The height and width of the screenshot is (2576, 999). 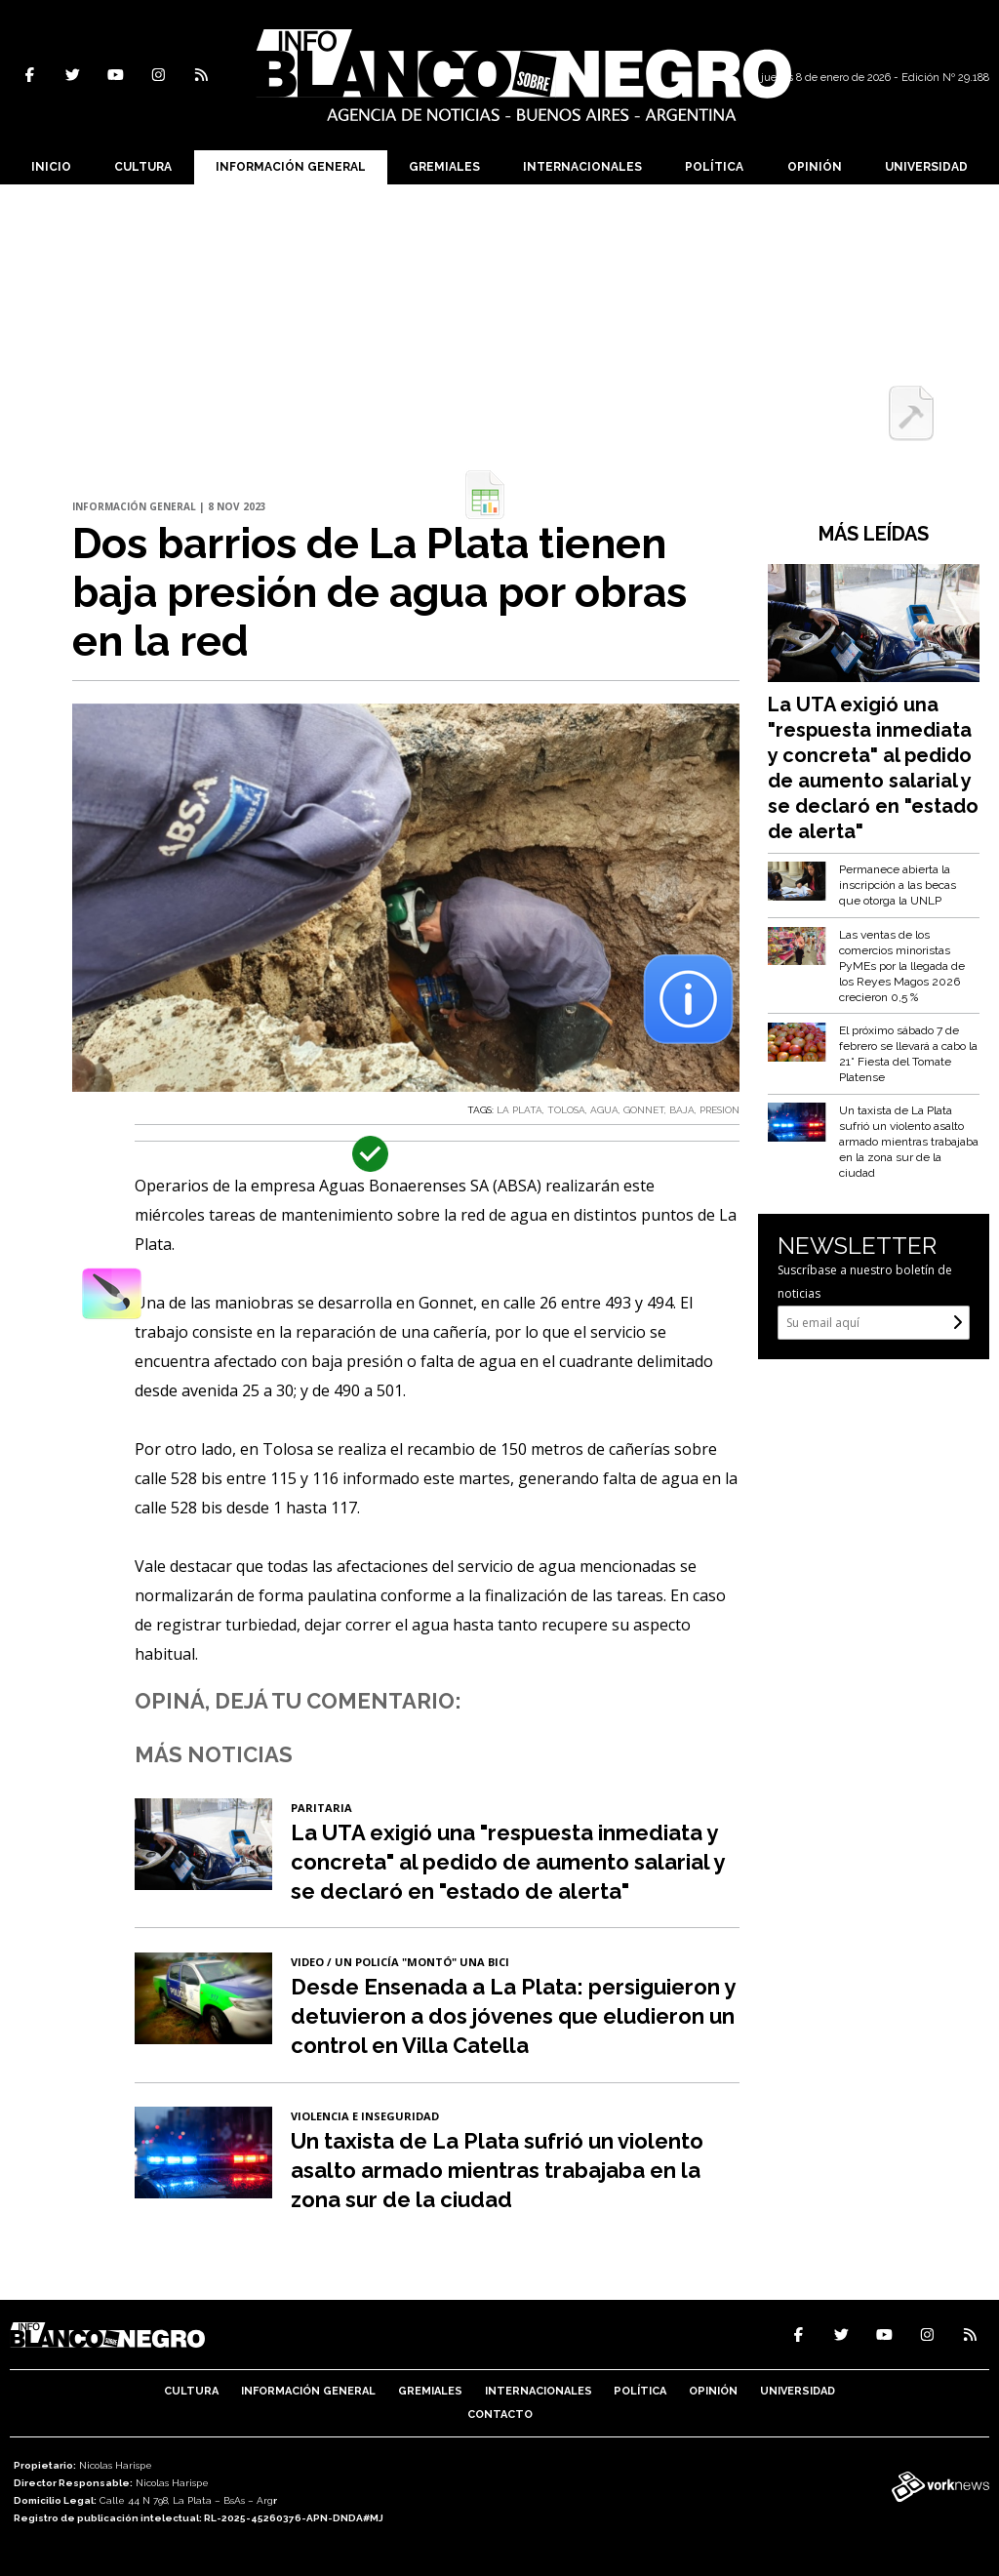 What do you see at coordinates (111, 1291) in the screenshot?
I see `open a Krita project file` at bounding box center [111, 1291].